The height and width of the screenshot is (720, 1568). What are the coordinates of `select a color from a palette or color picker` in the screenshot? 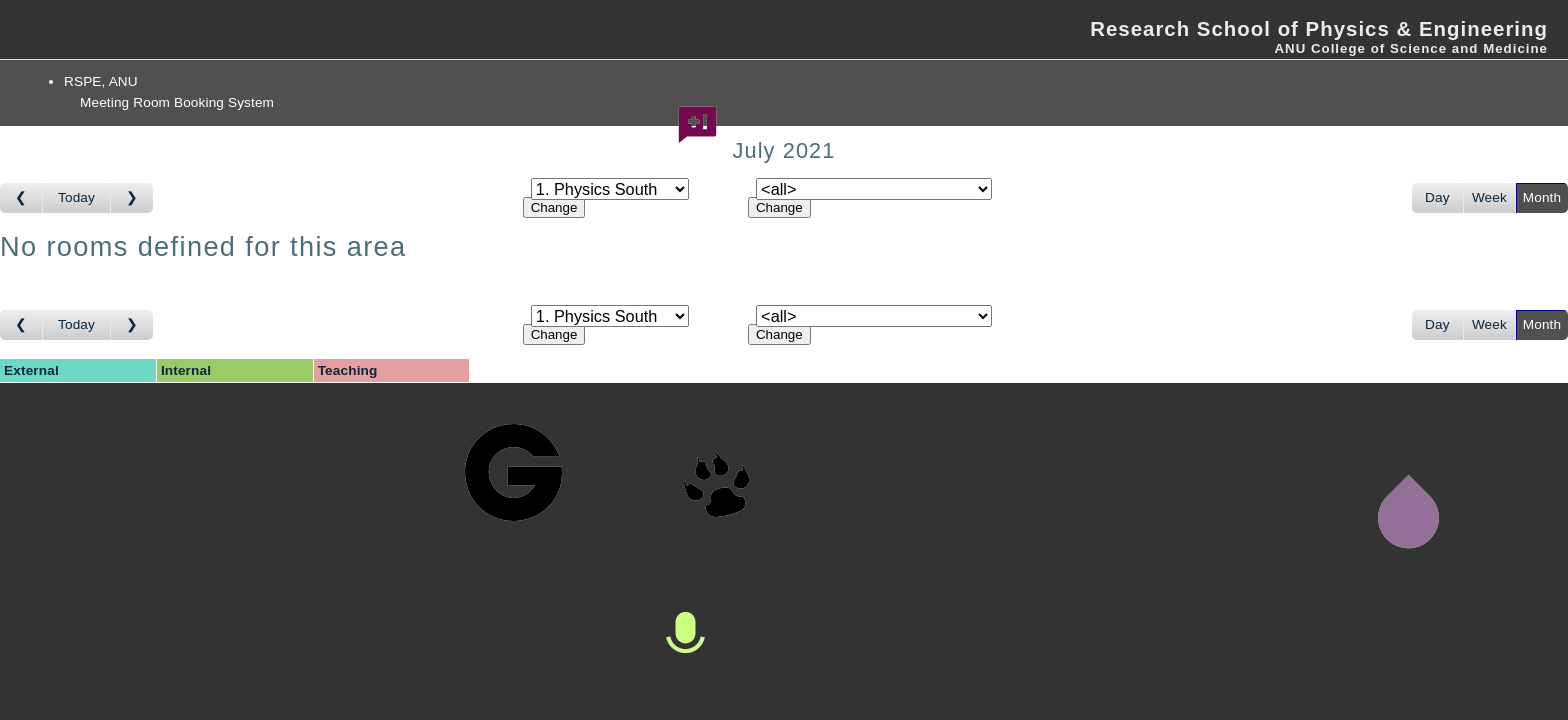 It's located at (1408, 514).